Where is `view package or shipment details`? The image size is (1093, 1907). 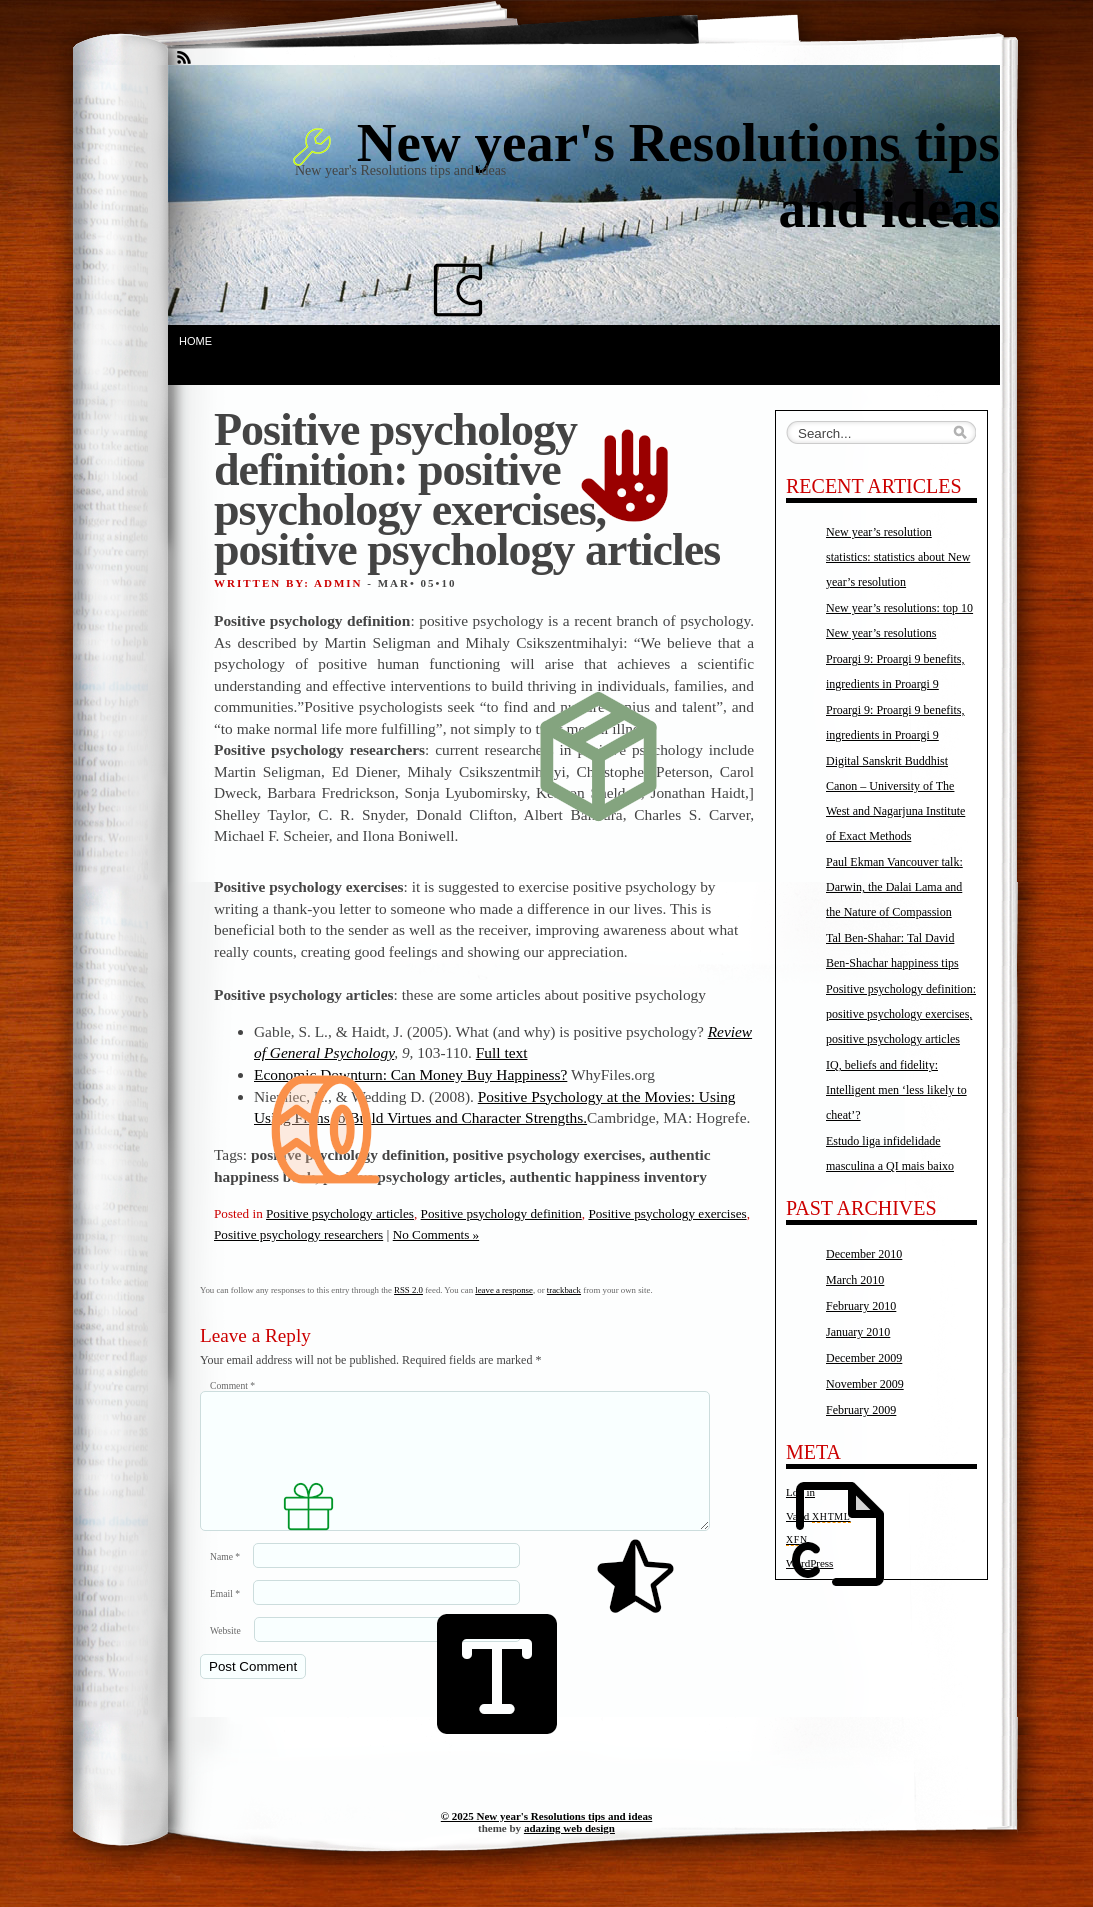 view package or shipment details is located at coordinates (598, 756).